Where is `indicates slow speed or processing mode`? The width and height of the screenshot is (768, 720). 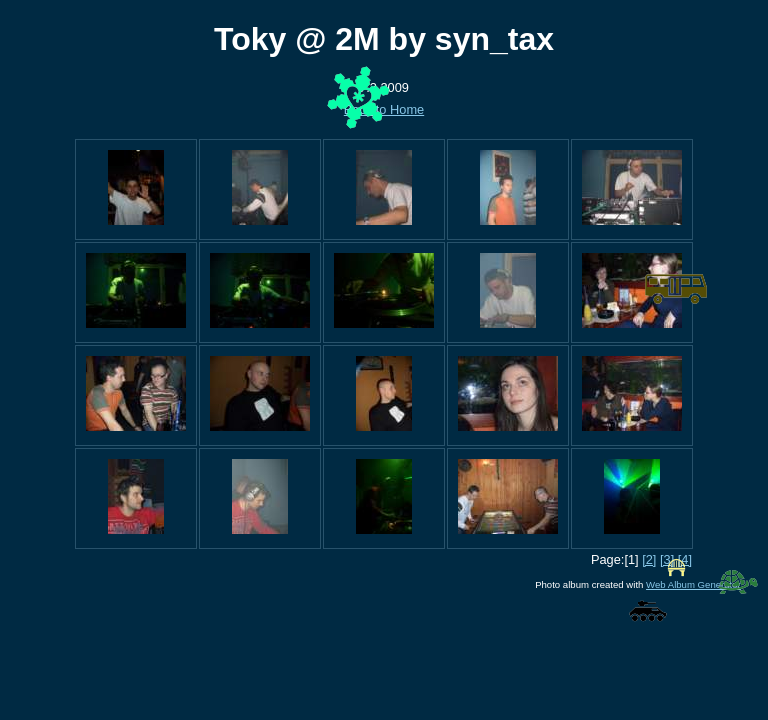 indicates slow speed or processing mode is located at coordinates (738, 582).